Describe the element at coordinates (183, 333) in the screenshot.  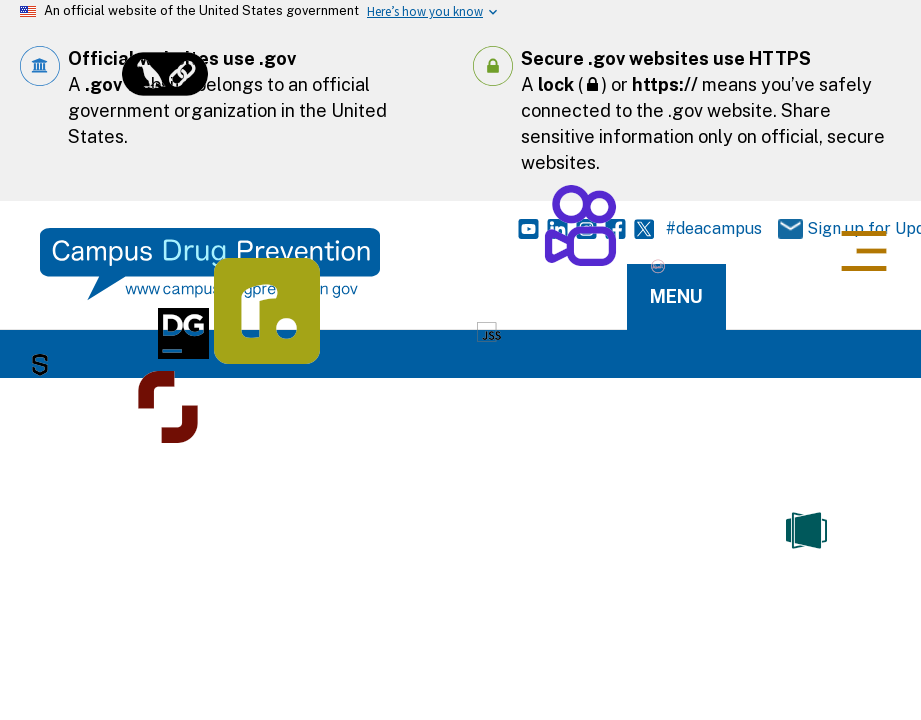
I see `open datagrip database IDE` at that location.